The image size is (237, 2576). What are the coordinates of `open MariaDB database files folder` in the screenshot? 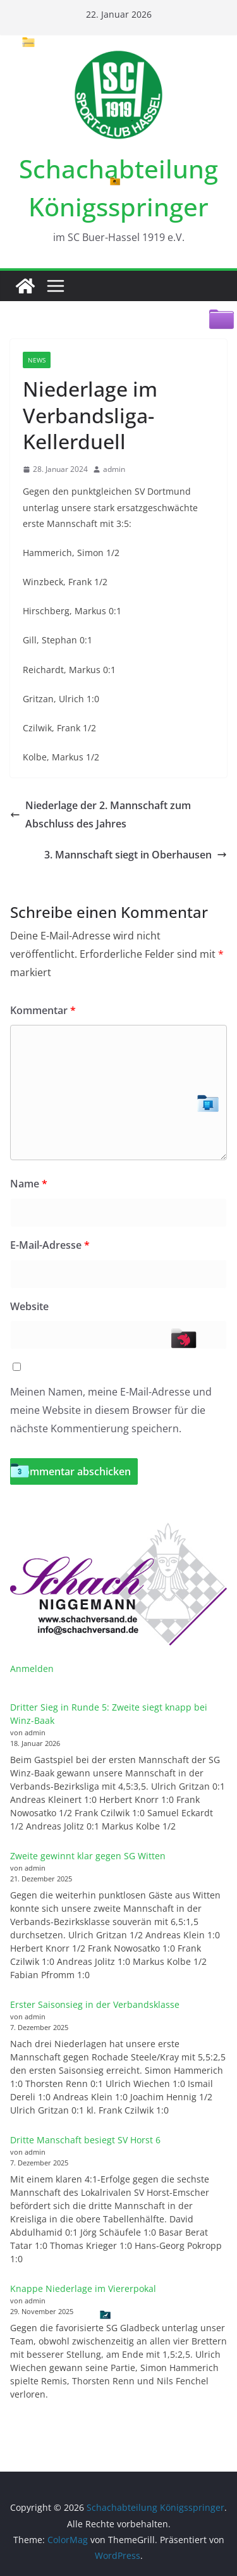 It's located at (105, 2315).